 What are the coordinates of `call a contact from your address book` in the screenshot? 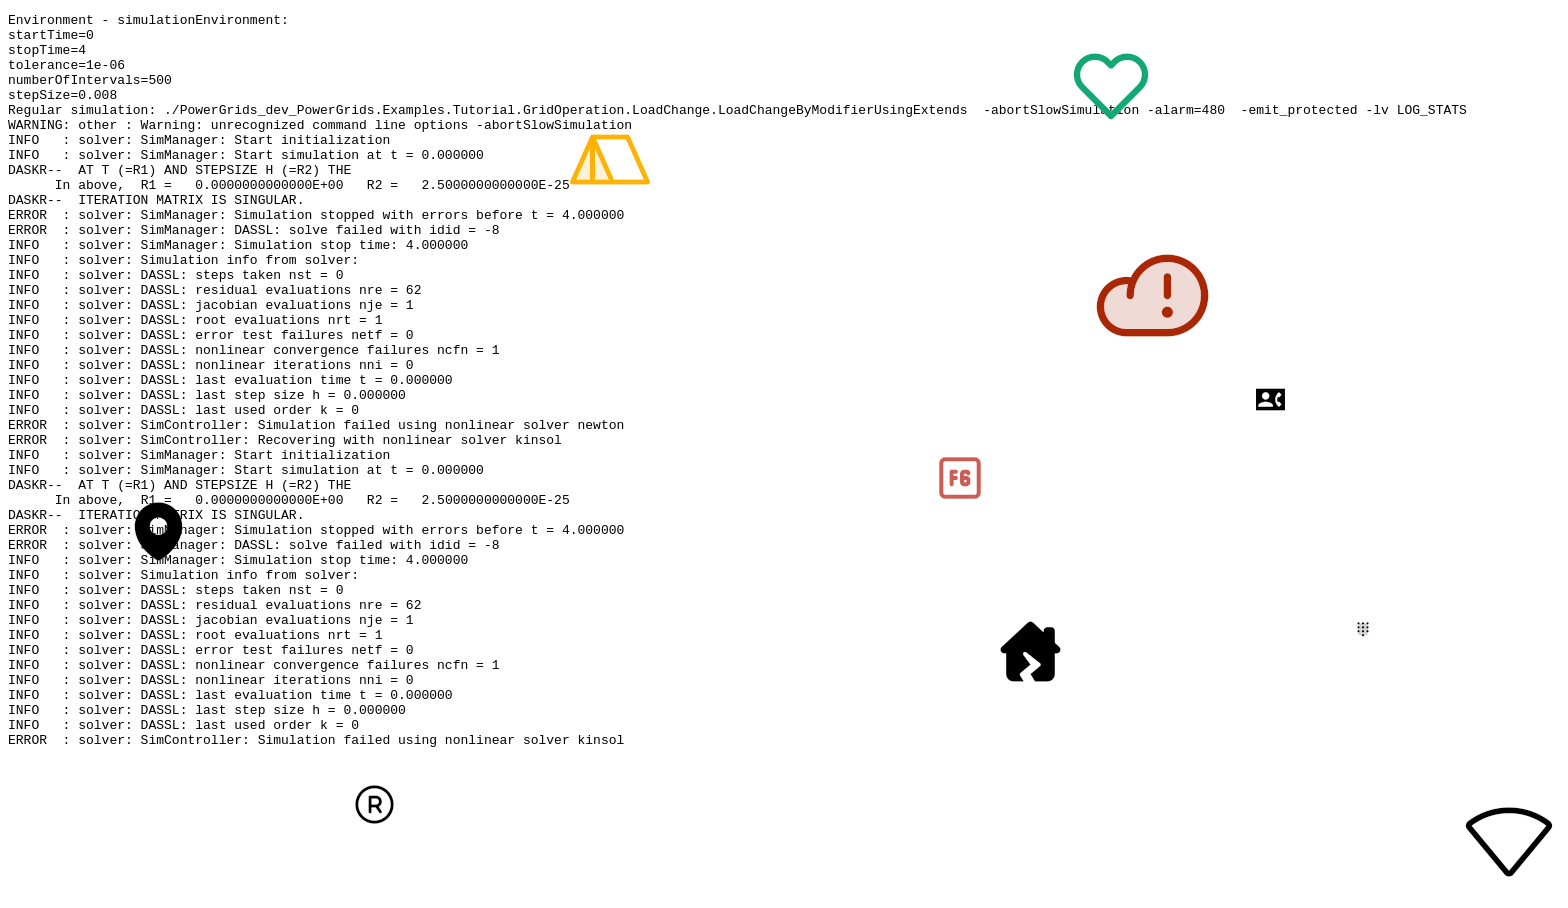 It's located at (1270, 399).